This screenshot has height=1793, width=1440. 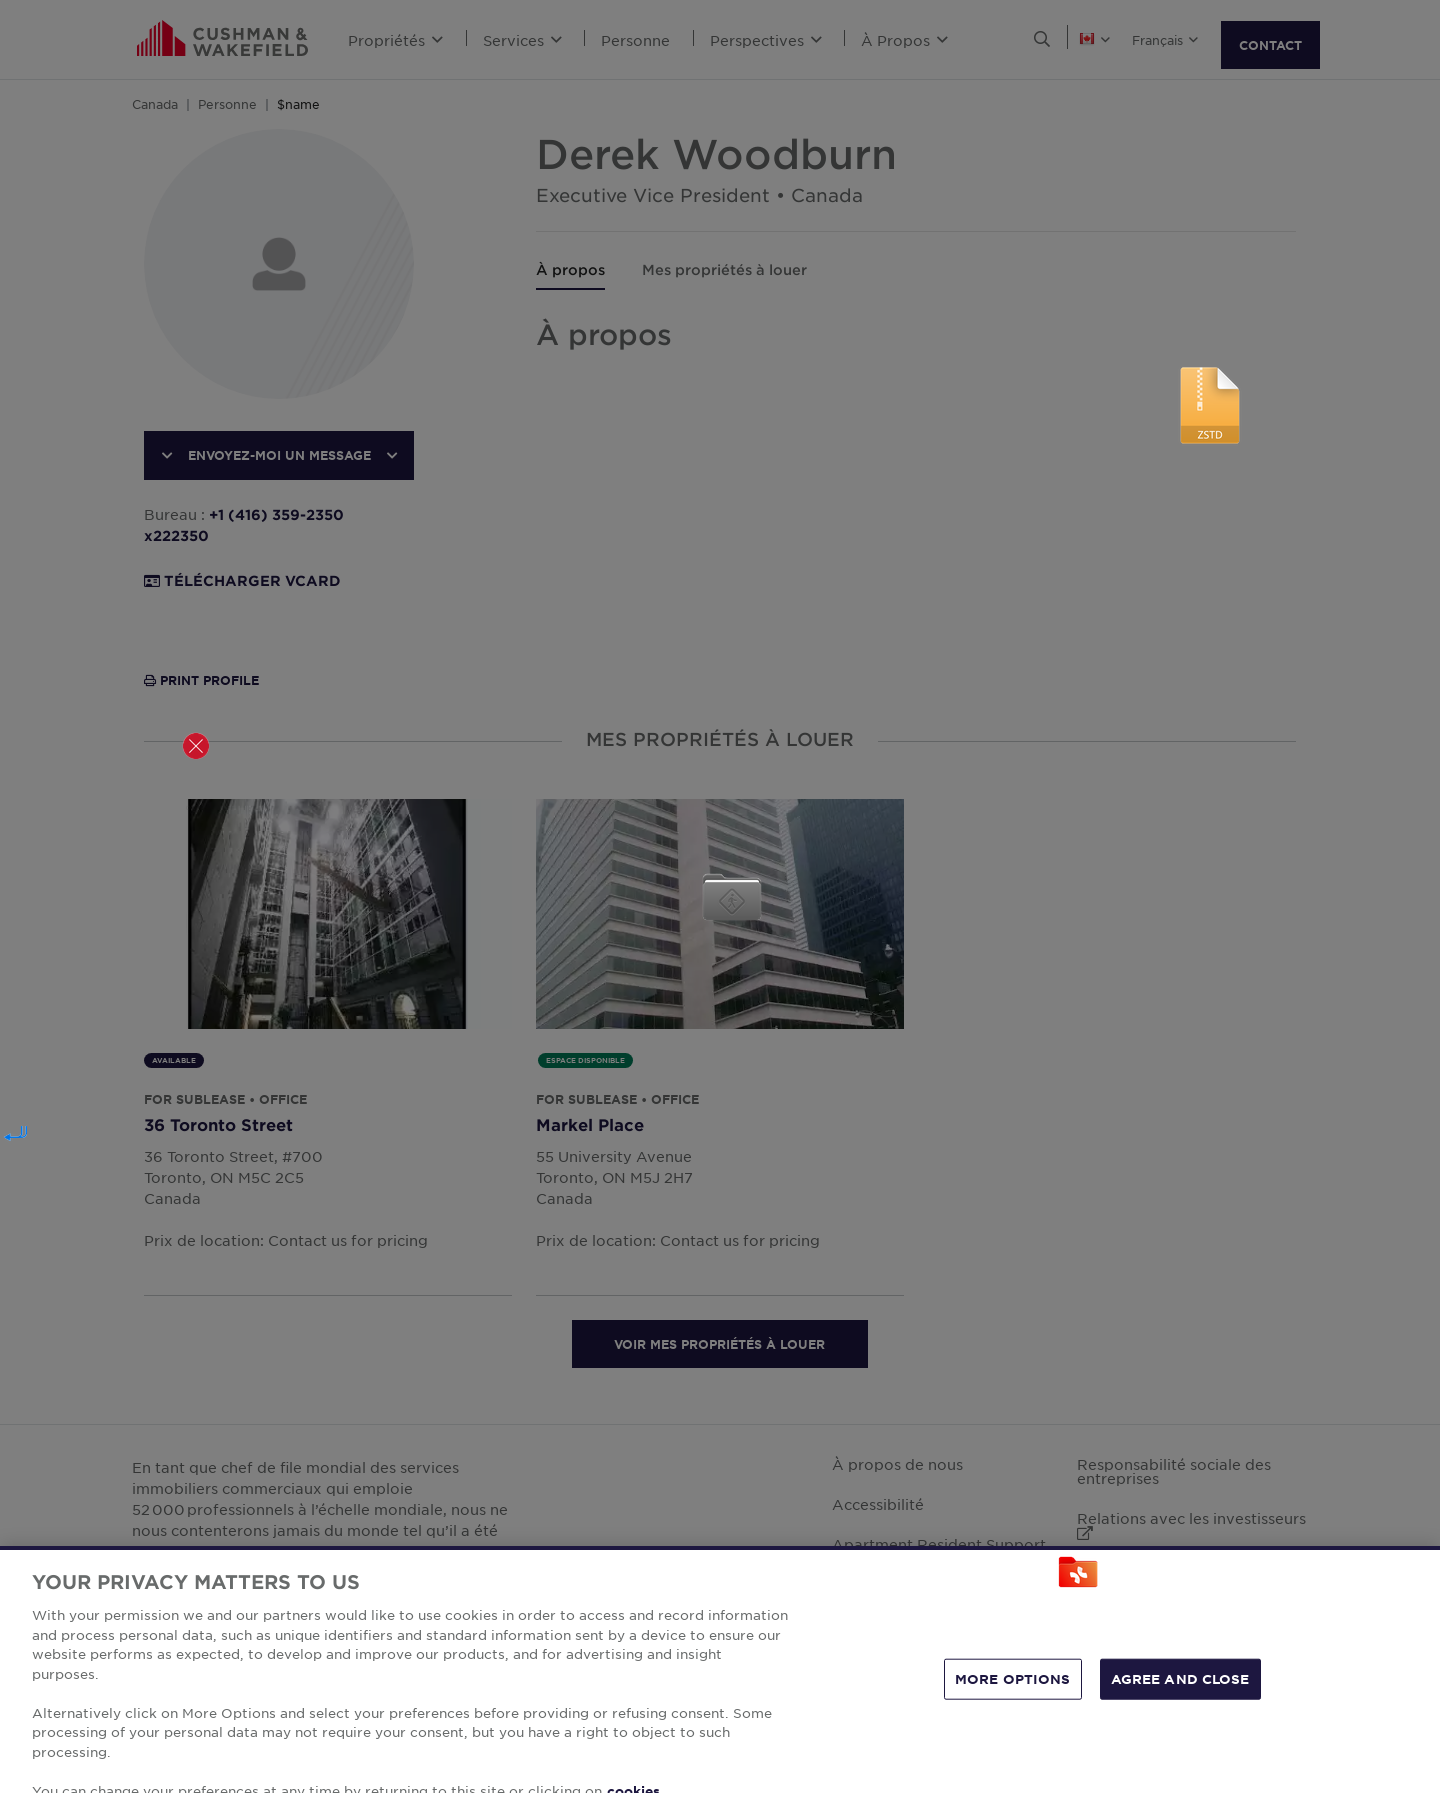 What do you see at coordinates (732, 897) in the screenshot?
I see `access public or shared folder` at bounding box center [732, 897].